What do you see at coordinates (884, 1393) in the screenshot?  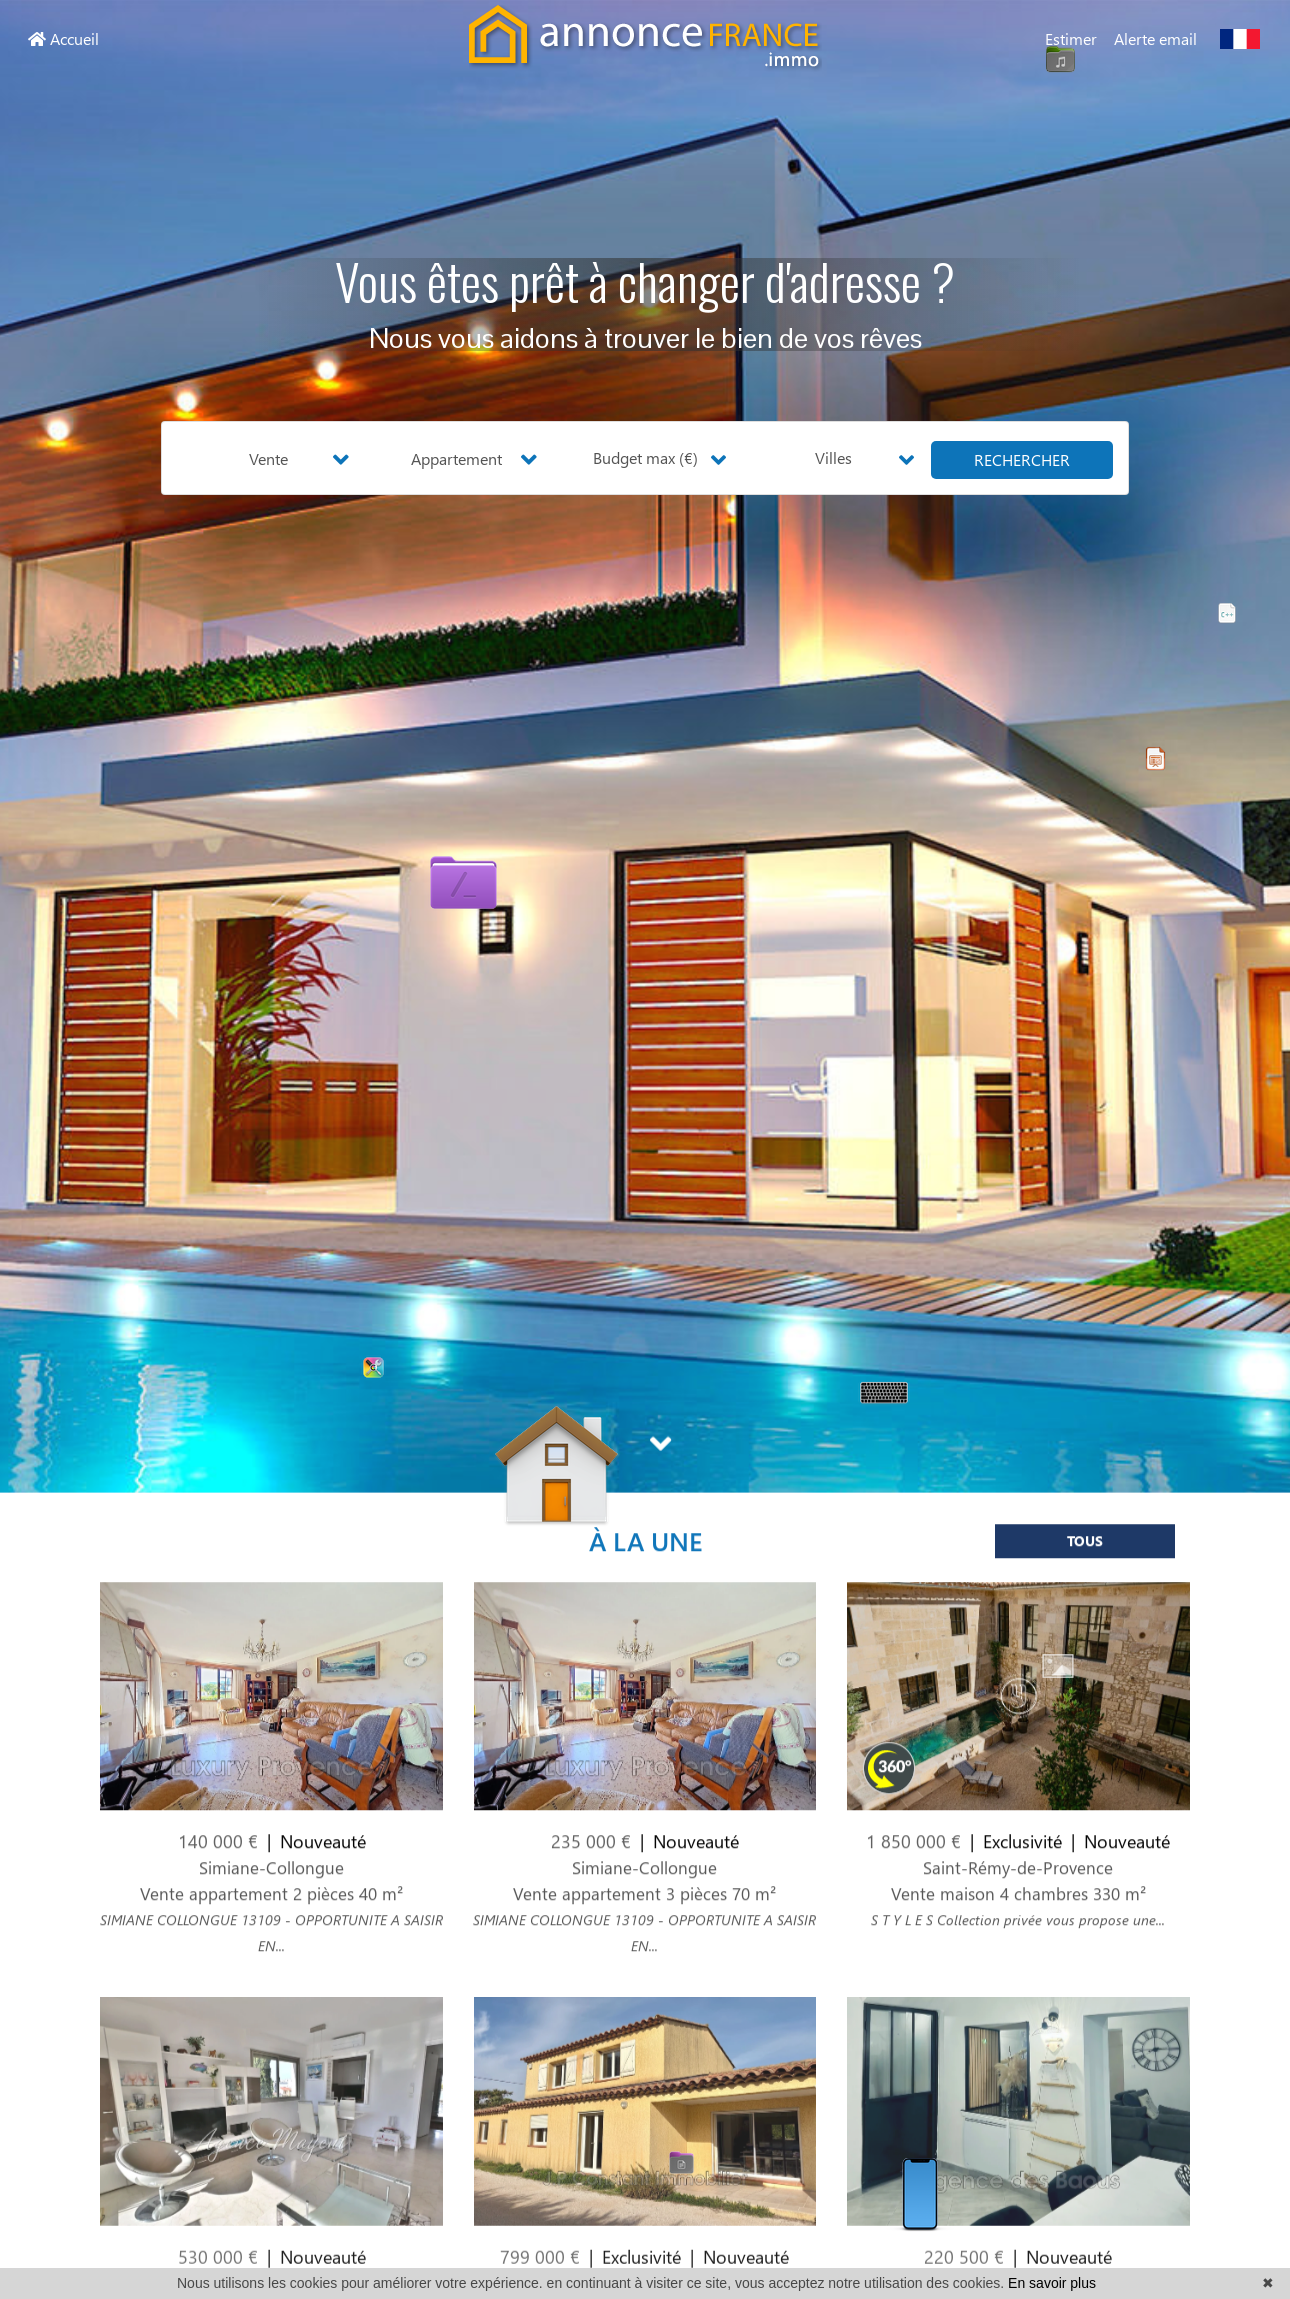 I see `indicates an extended keyboard is connected` at bounding box center [884, 1393].